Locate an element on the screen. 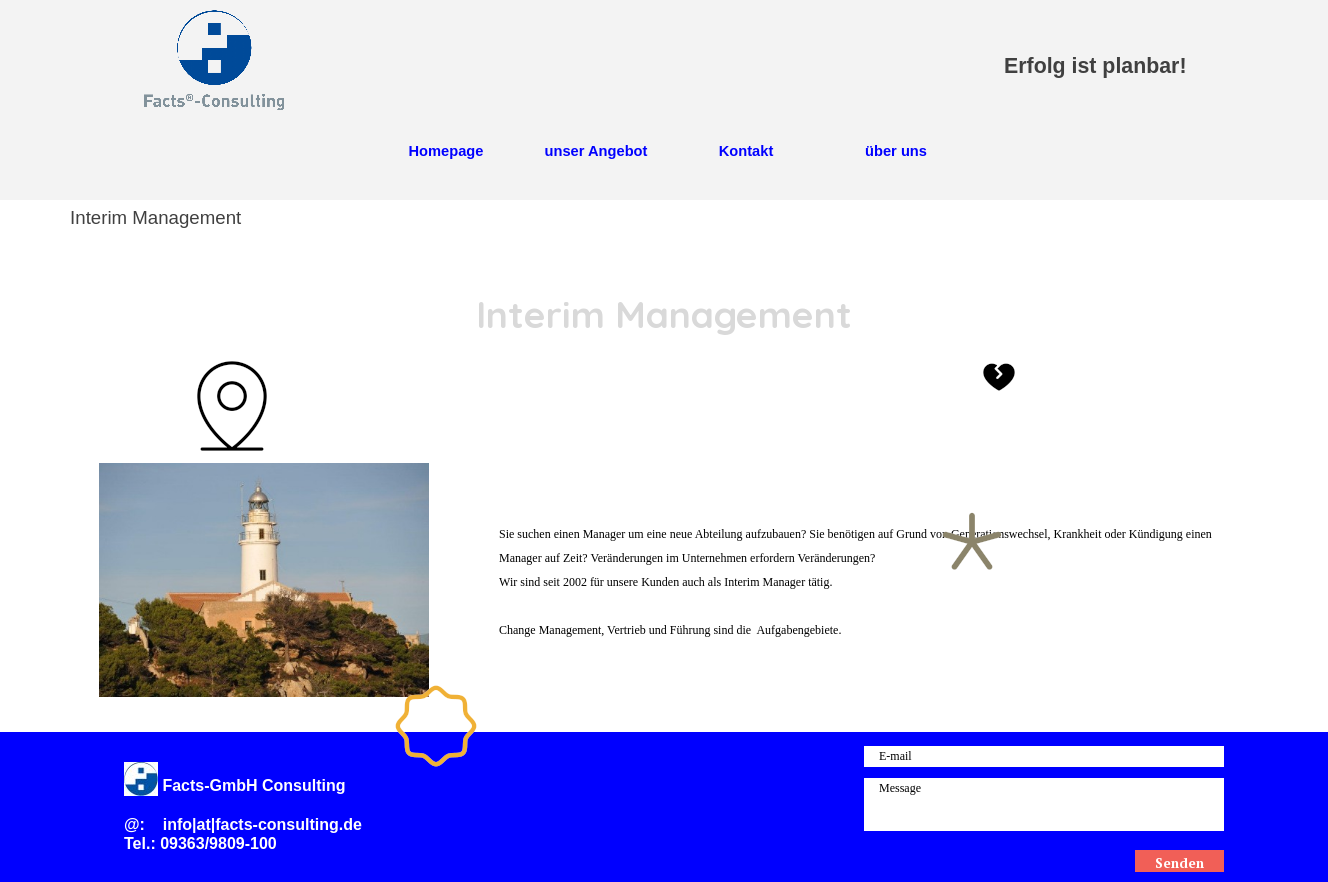 The image size is (1328, 882). indicates a required field in a form is located at coordinates (972, 542).